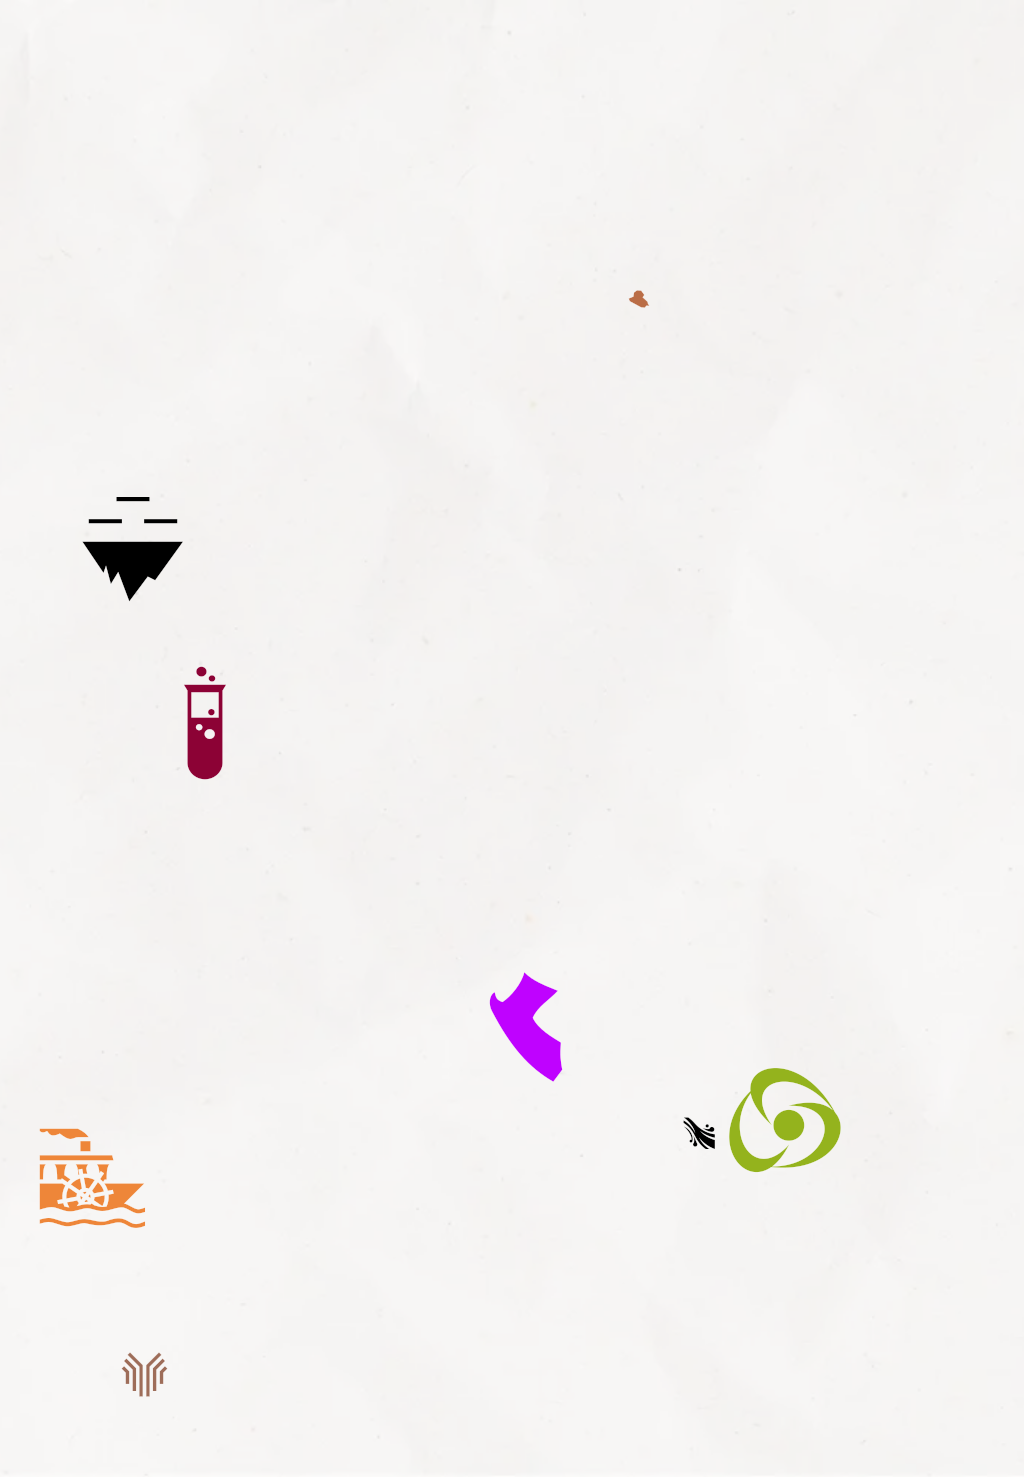 The image size is (1024, 1477). Describe the element at coordinates (205, 723) in the screenshot. I see `view potion or chemical inventory` at that location.